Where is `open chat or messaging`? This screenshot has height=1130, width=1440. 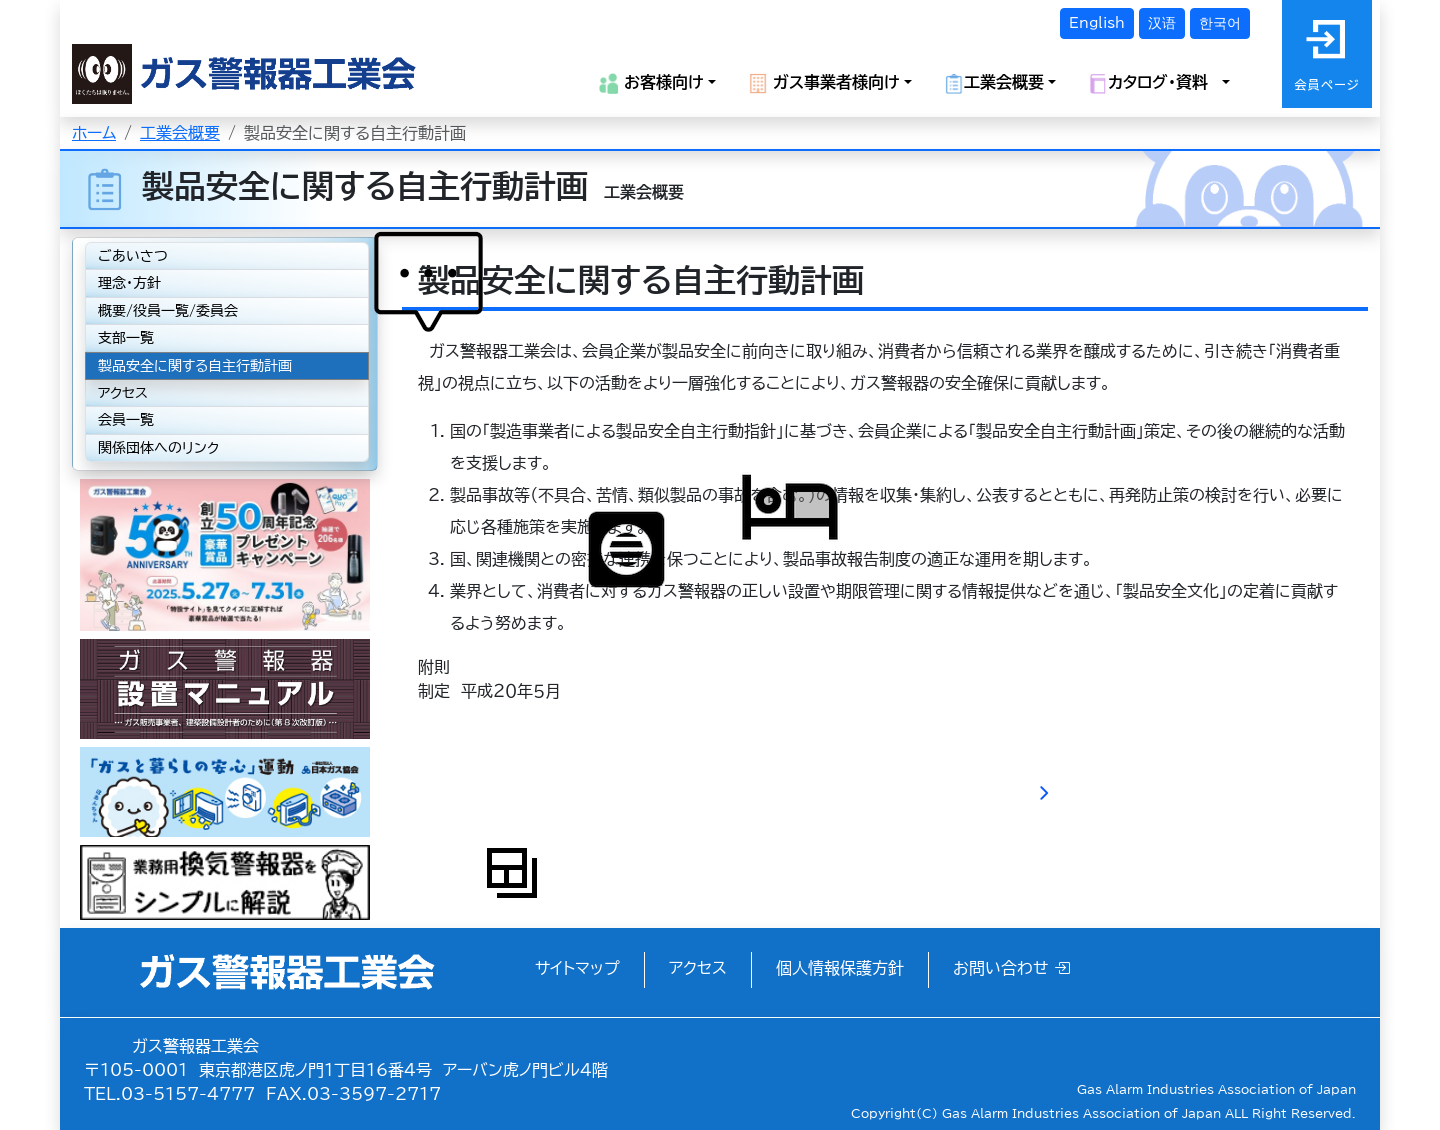 open chat or messaging is located at coordinates (428, 277).